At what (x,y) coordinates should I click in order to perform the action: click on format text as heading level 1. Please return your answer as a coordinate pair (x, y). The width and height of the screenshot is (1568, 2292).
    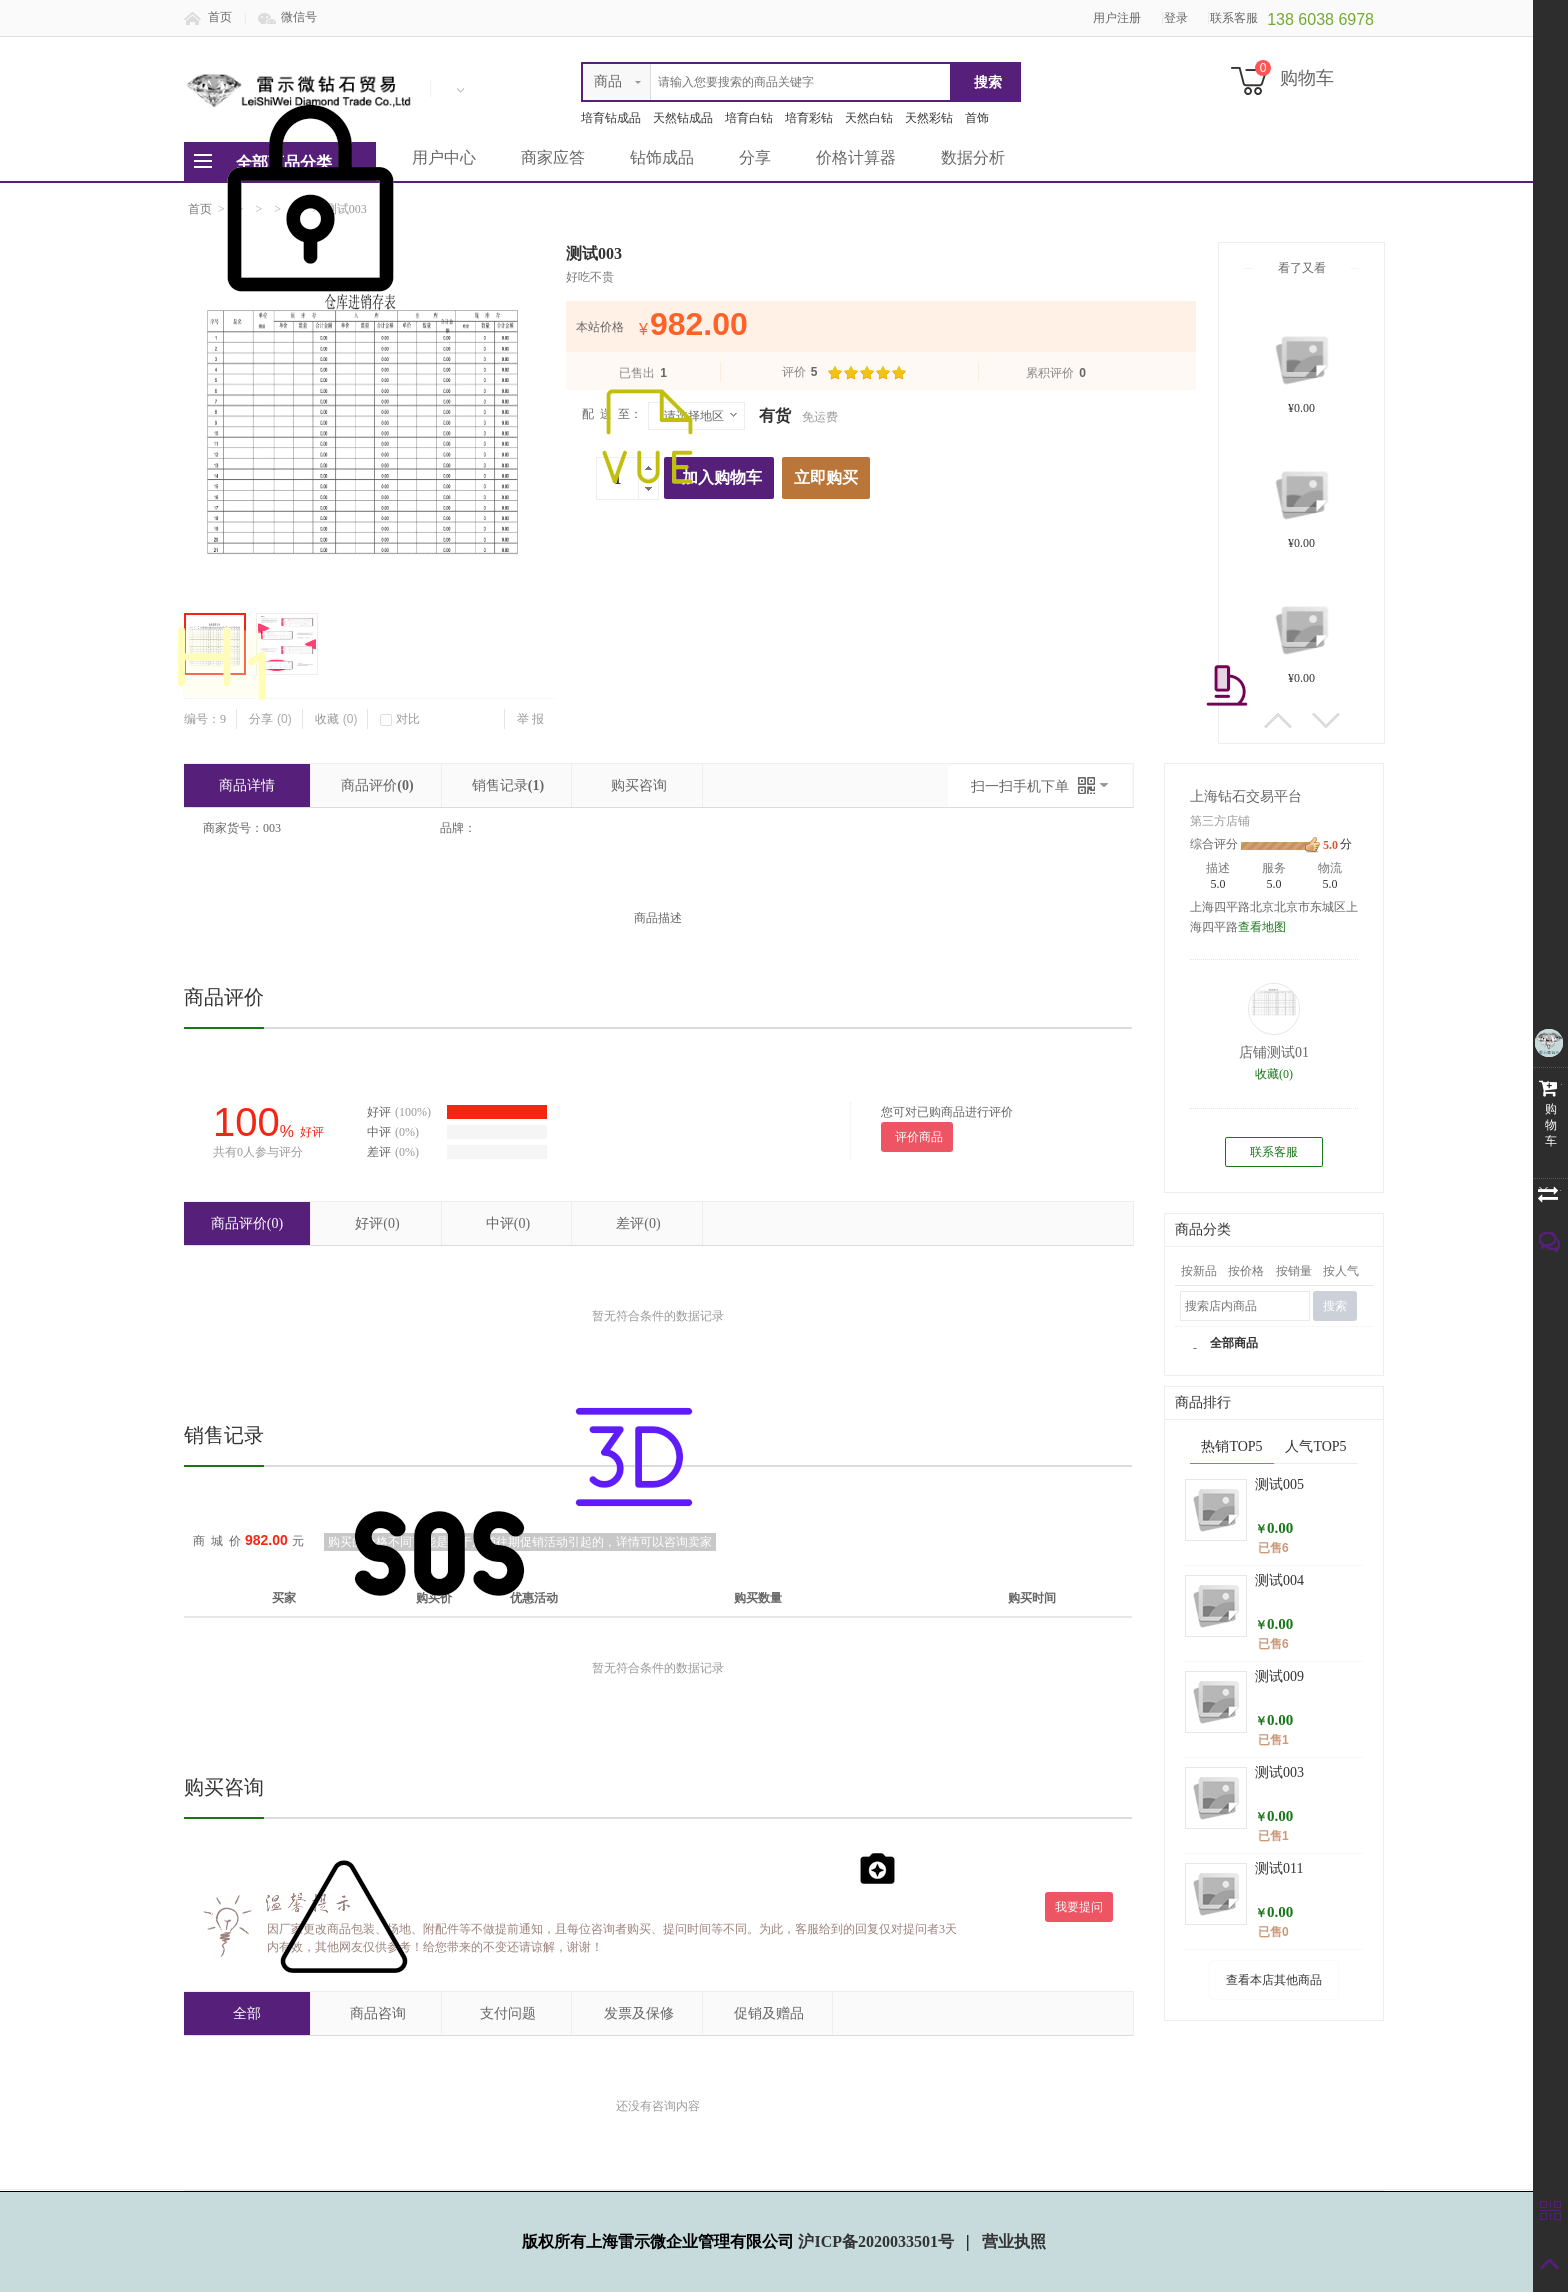
    Looking at the image, I should click on (220, 662).